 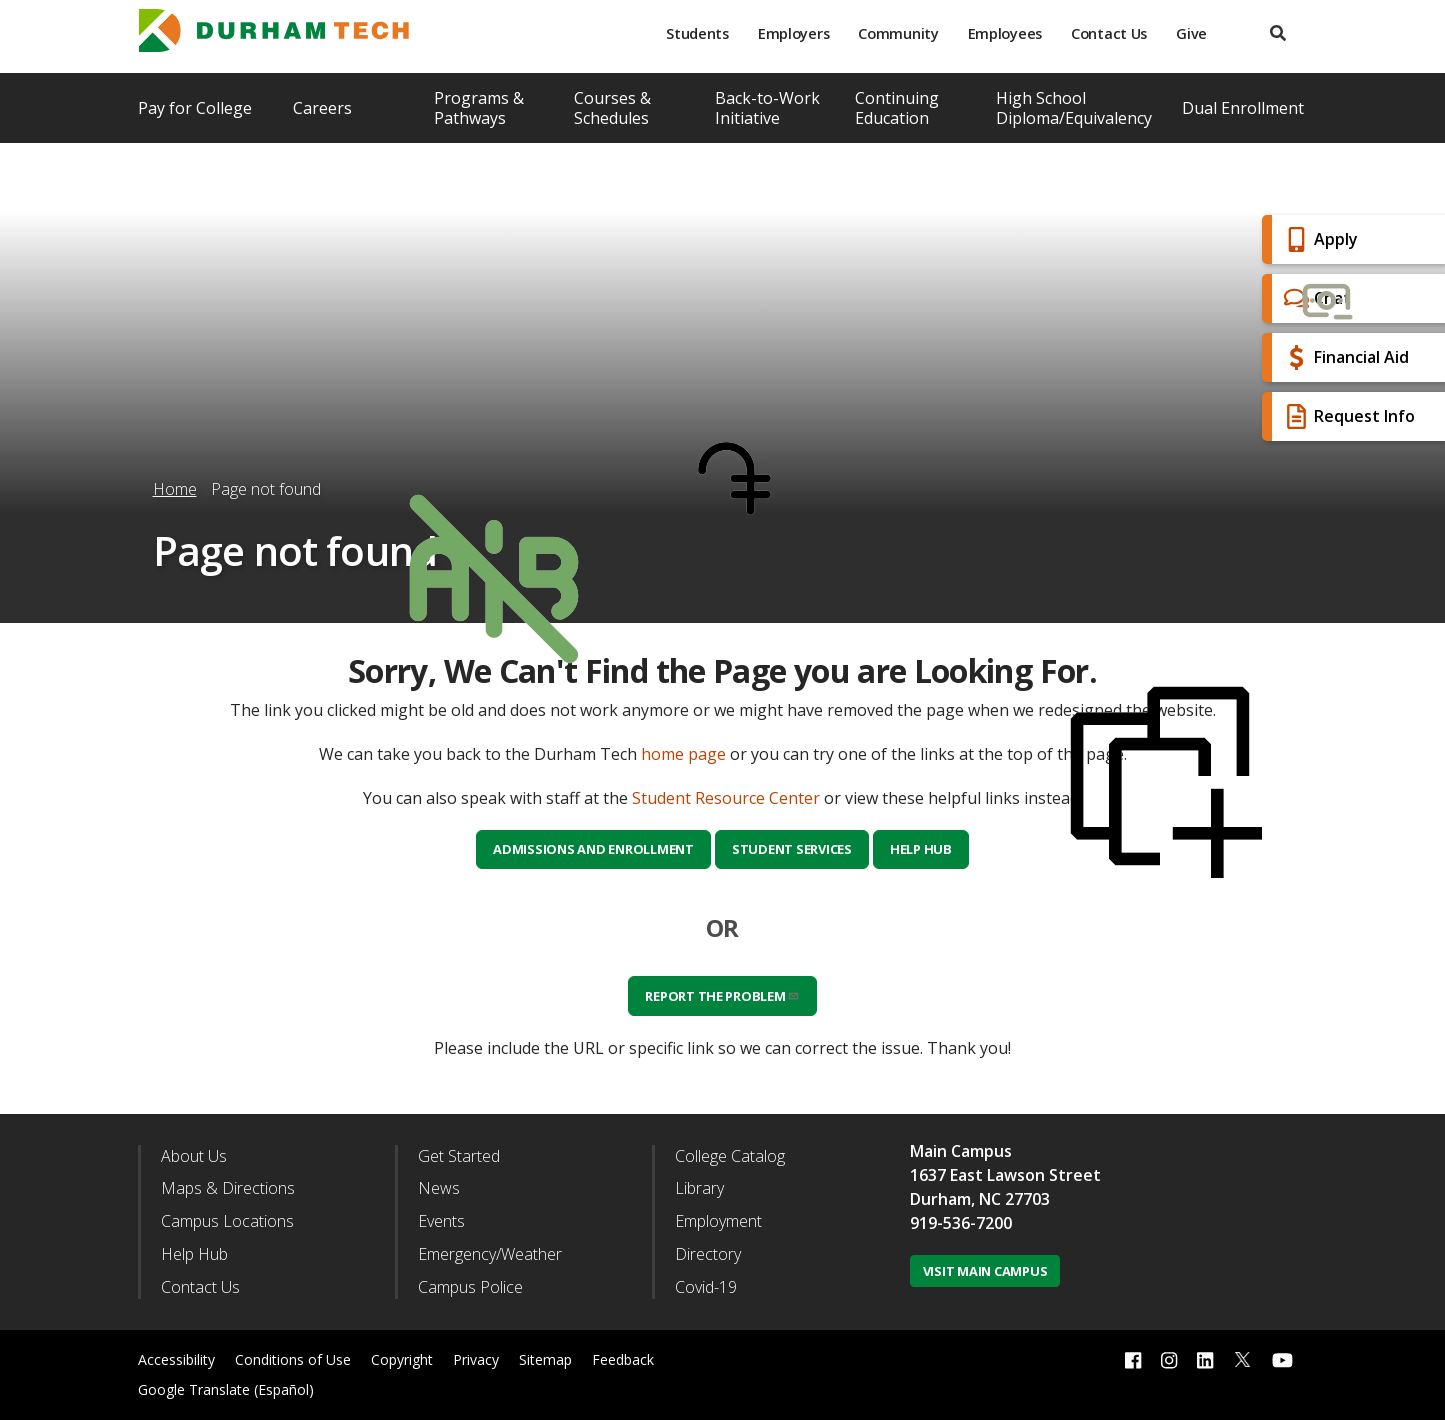 I want to click on create a new collection, so click(x=1160, y=776).